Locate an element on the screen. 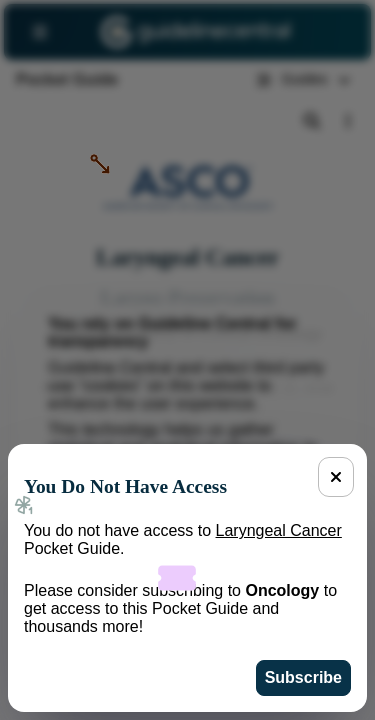 The height and width of the screenshot is (720, 375). adjust car ventilation fan to setting 1 is located at coordinates (24, 505).